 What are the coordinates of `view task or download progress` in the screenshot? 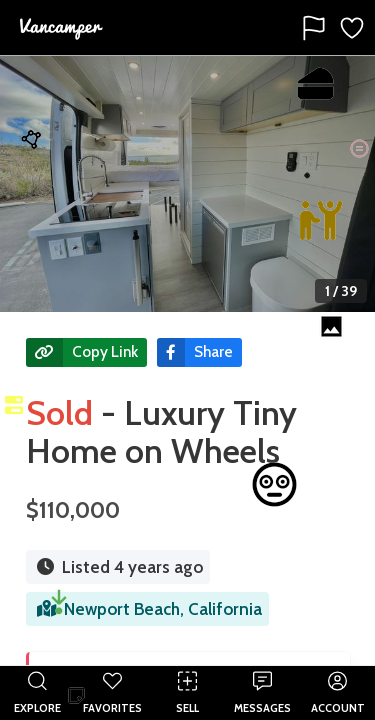 It's located at (14, 405).